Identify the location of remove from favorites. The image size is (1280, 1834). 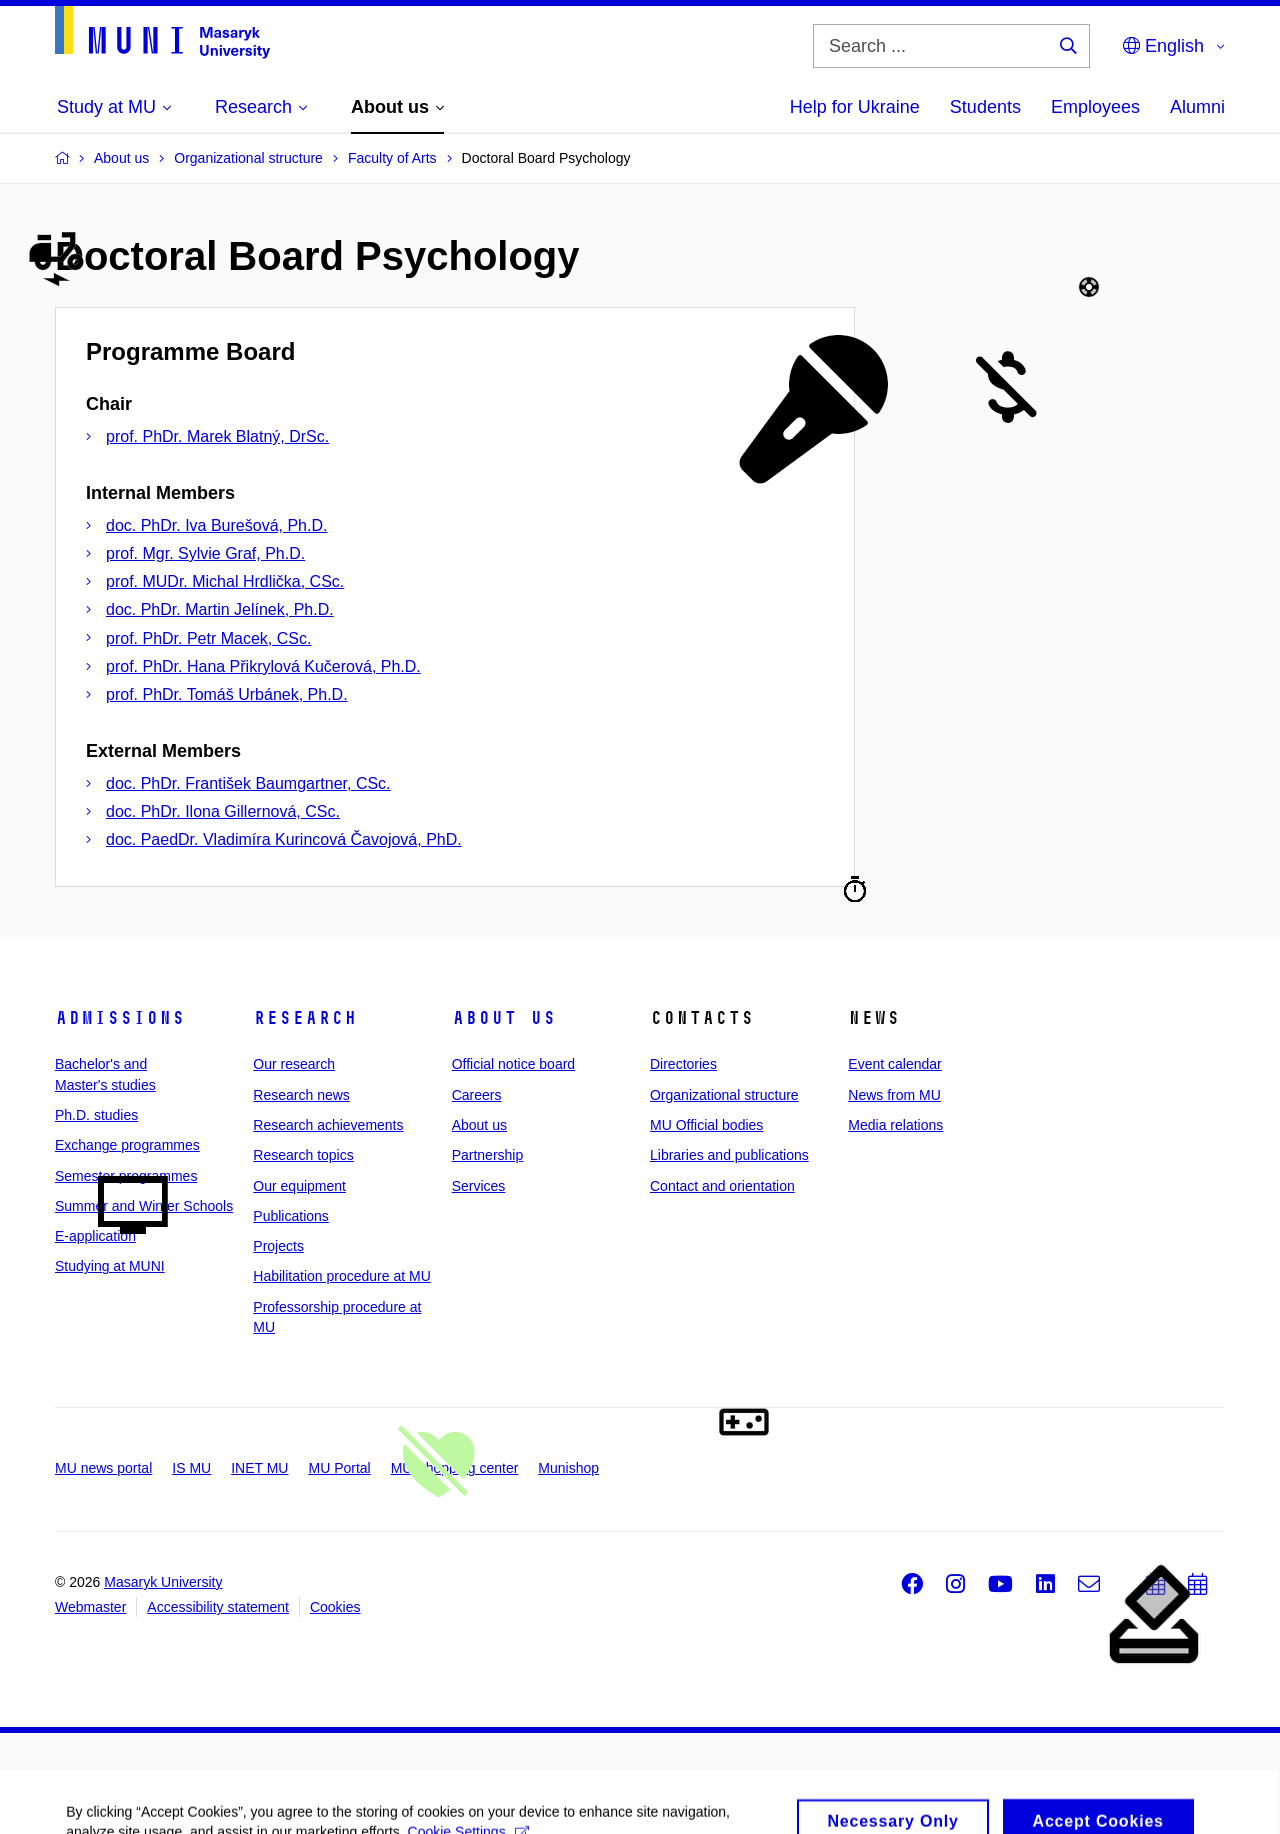
(436, 1462).